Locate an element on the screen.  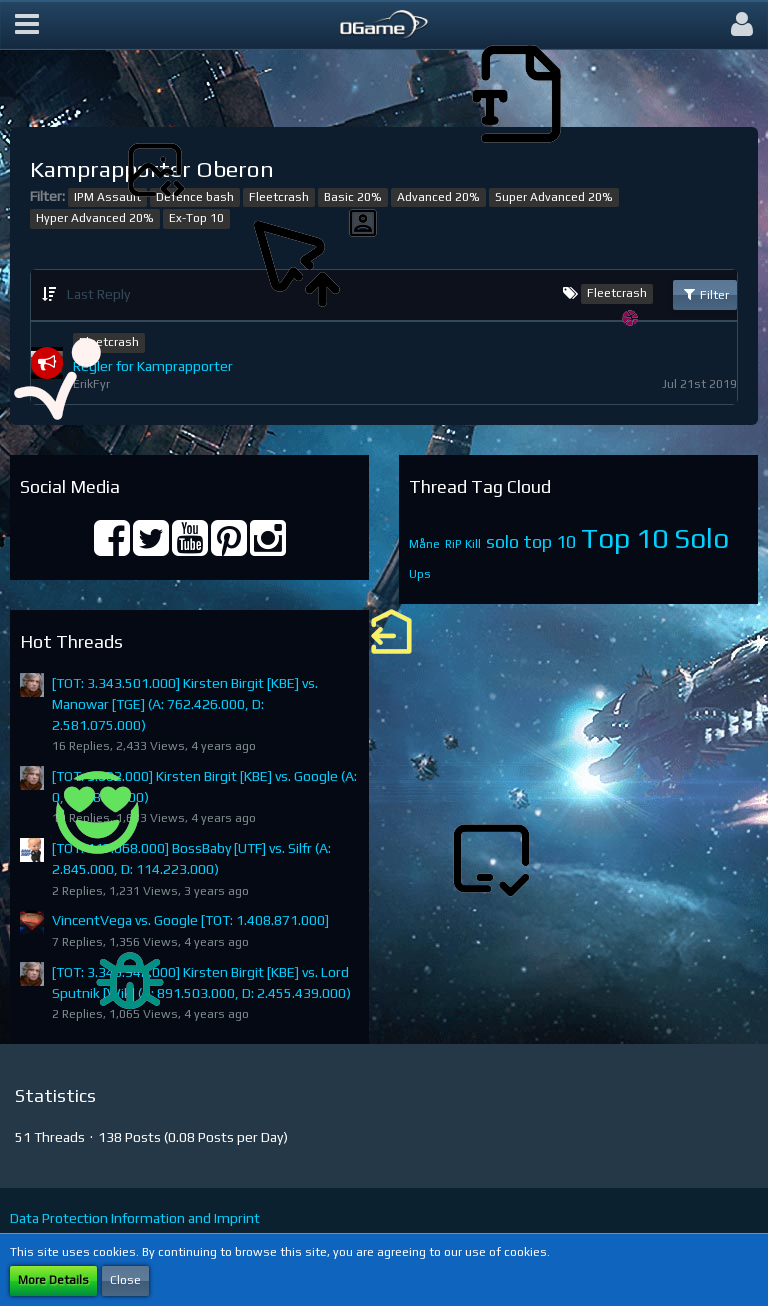
tablet device successfully connected is located at coordinates (491, 858).